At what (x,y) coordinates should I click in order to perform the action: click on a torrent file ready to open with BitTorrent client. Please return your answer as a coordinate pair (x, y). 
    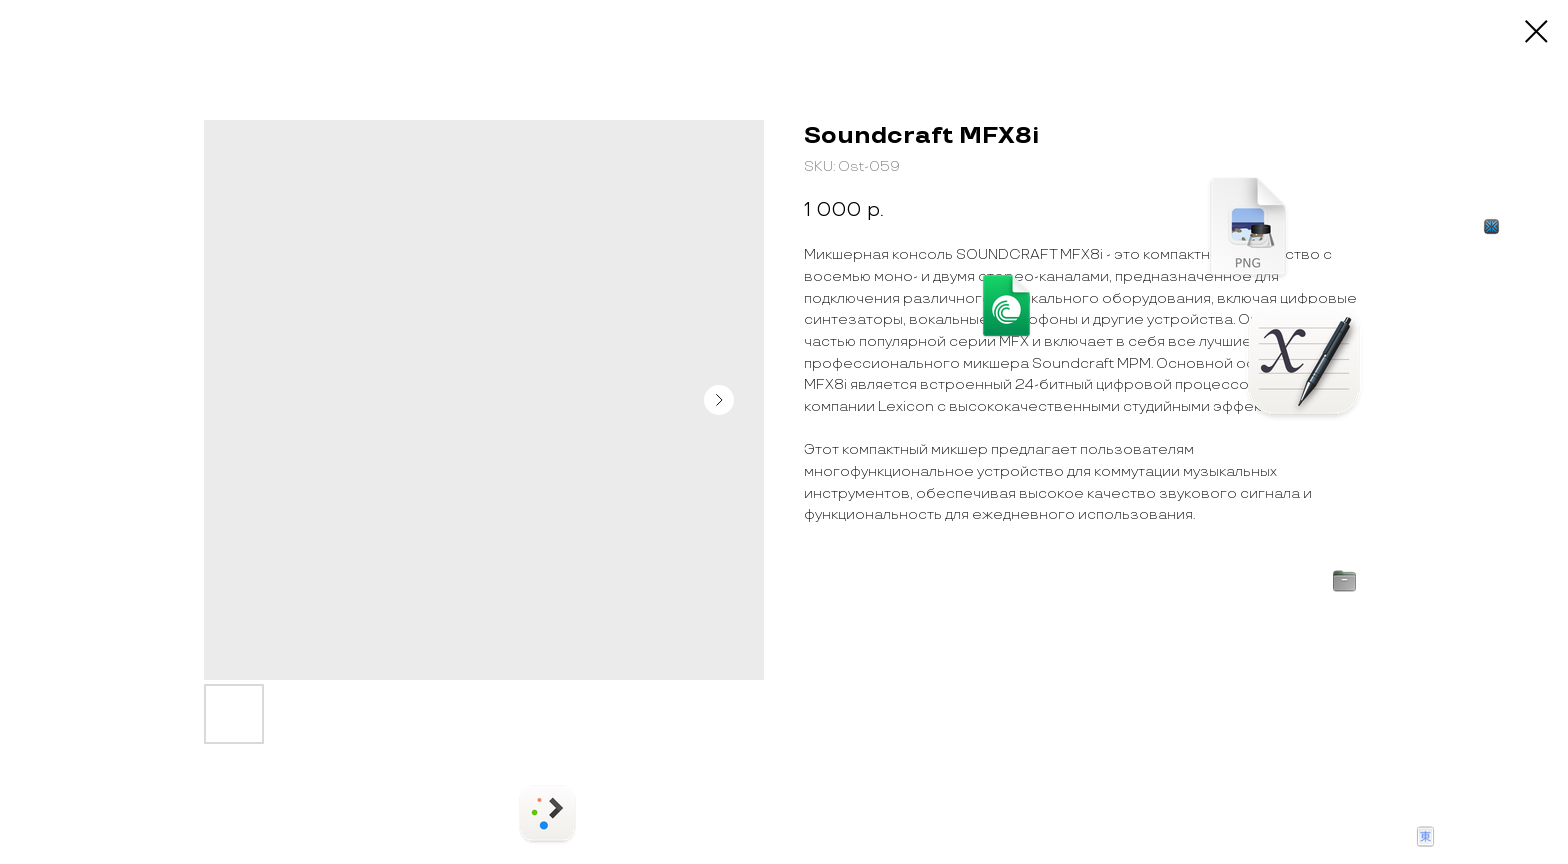
    Looking at the image, I should click on (1006, 305).